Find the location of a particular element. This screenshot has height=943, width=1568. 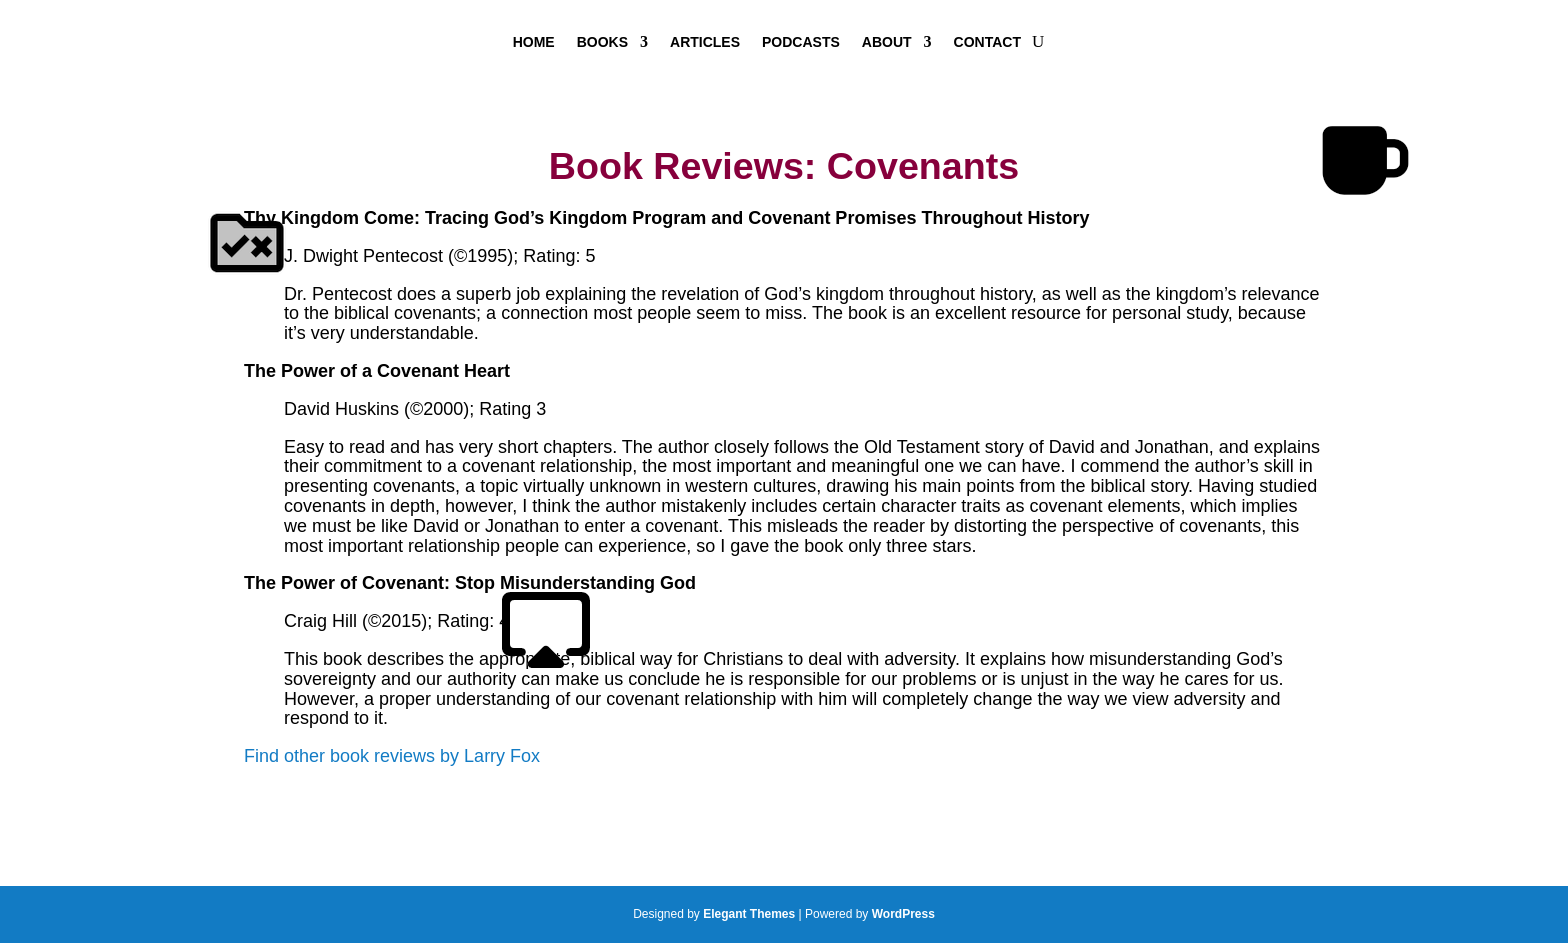

access coffee break or break time features is located at coordinates (1365, 160).